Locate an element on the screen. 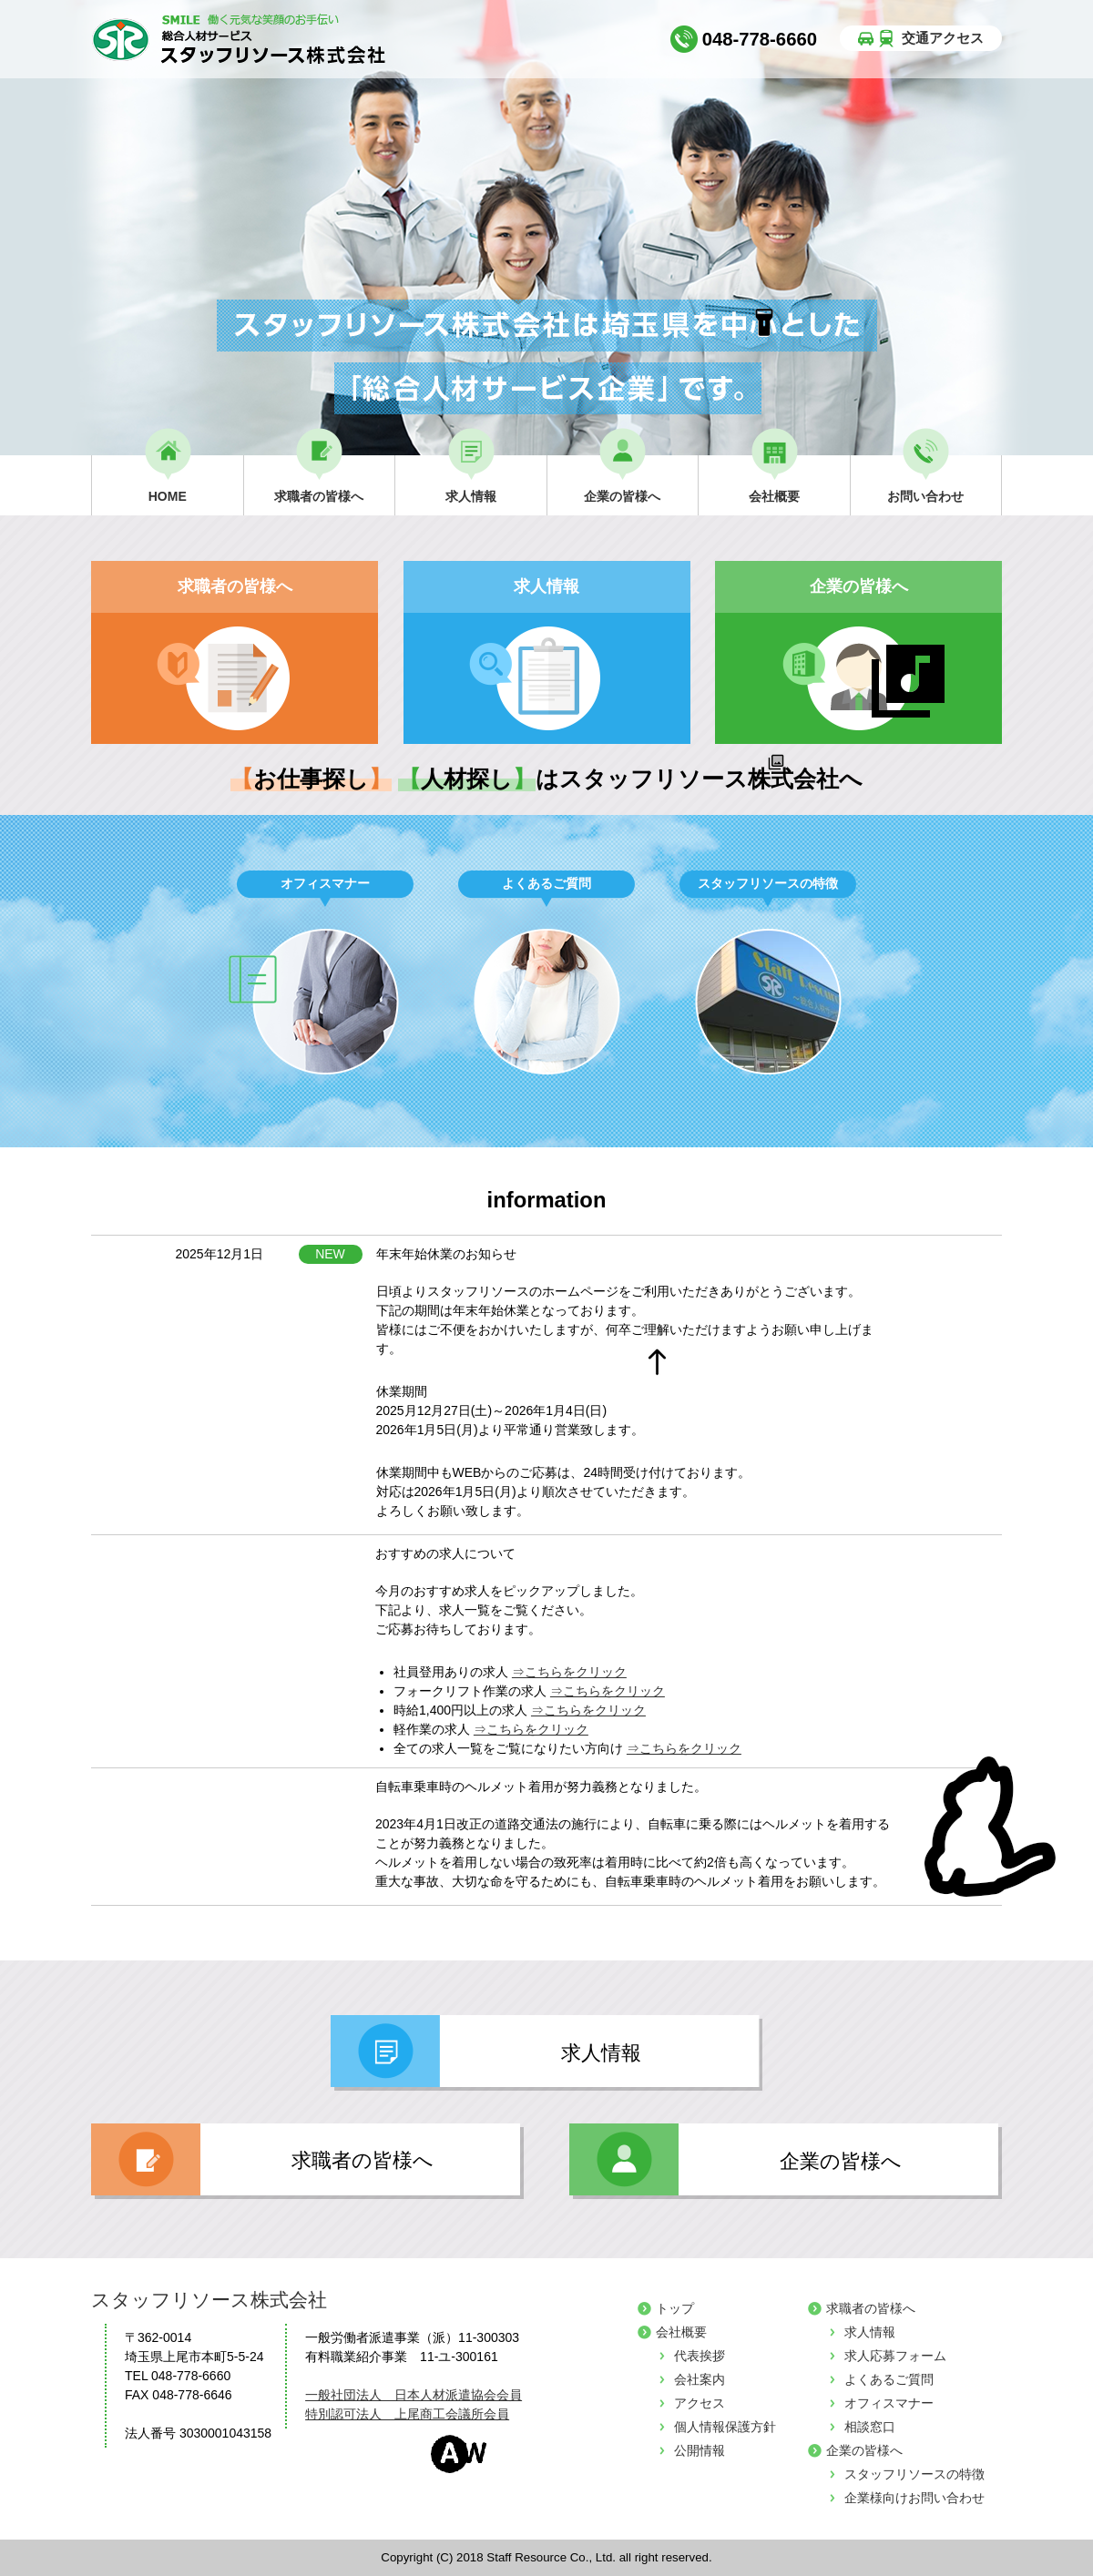  indicates north direction on a map or compass is located at coordinates (657, 1361).